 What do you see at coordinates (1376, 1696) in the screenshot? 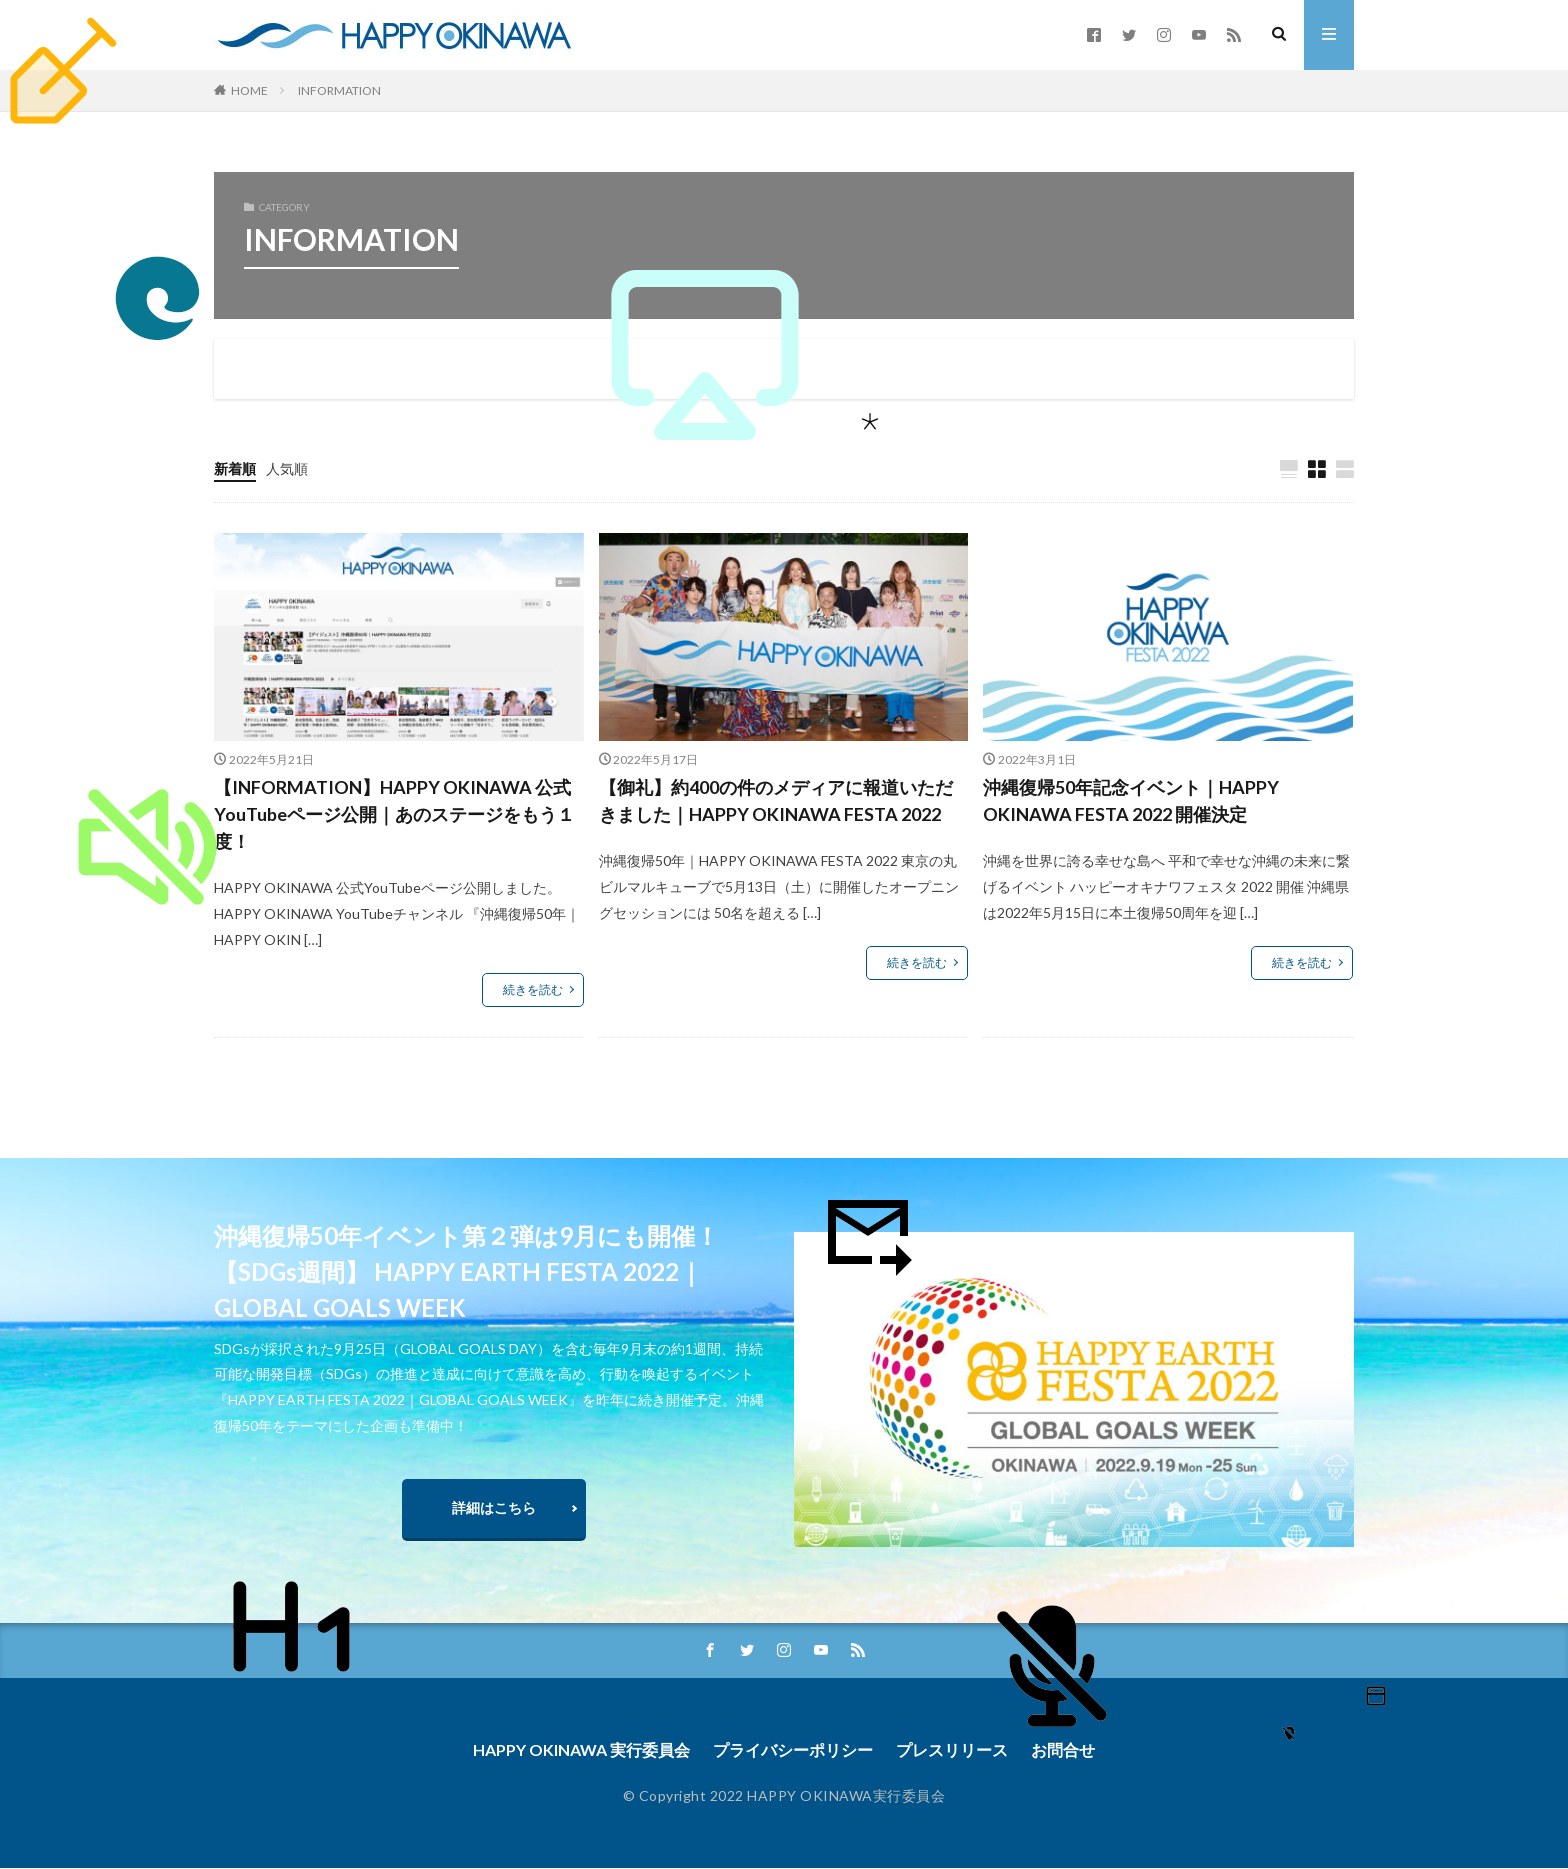
I see `open web browser` at bounding box center [1376, 1696].